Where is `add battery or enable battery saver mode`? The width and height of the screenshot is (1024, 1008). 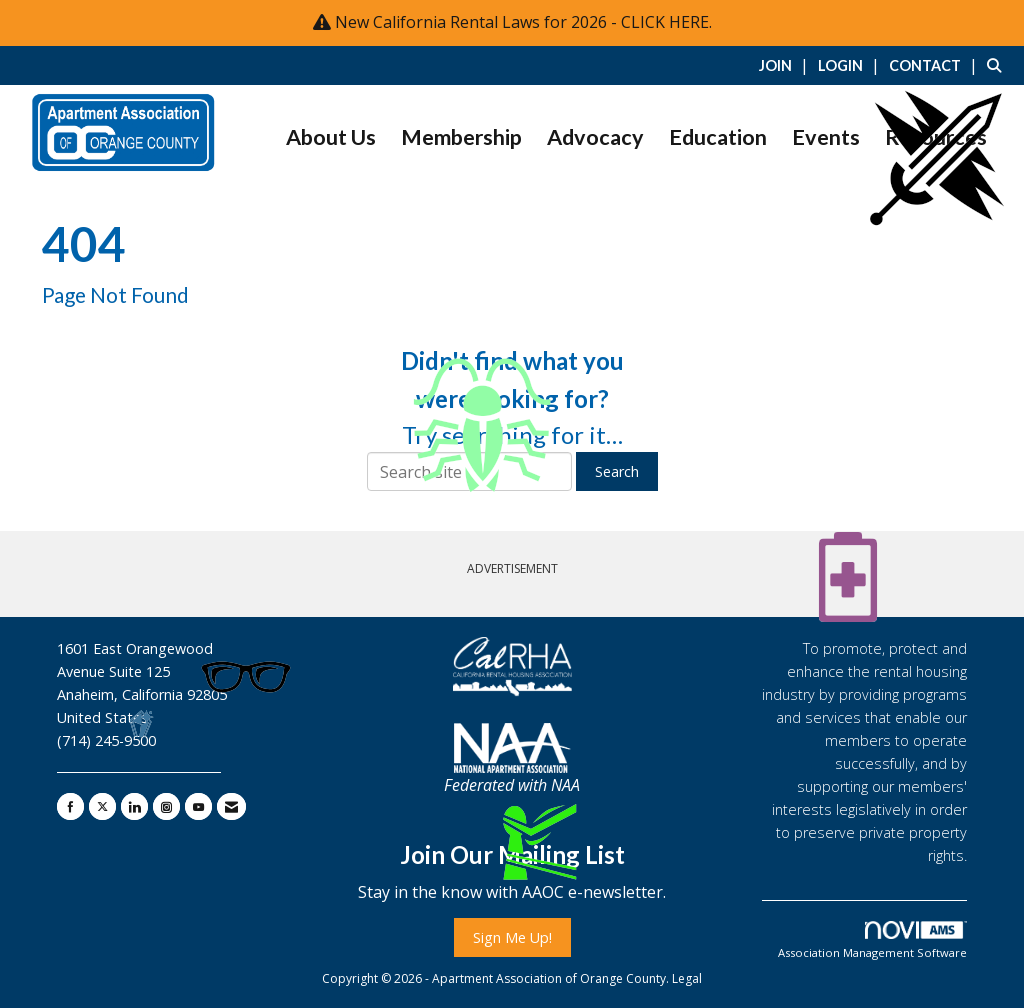
add battery or enable battery saver mode is located at coordinates (848, 577).